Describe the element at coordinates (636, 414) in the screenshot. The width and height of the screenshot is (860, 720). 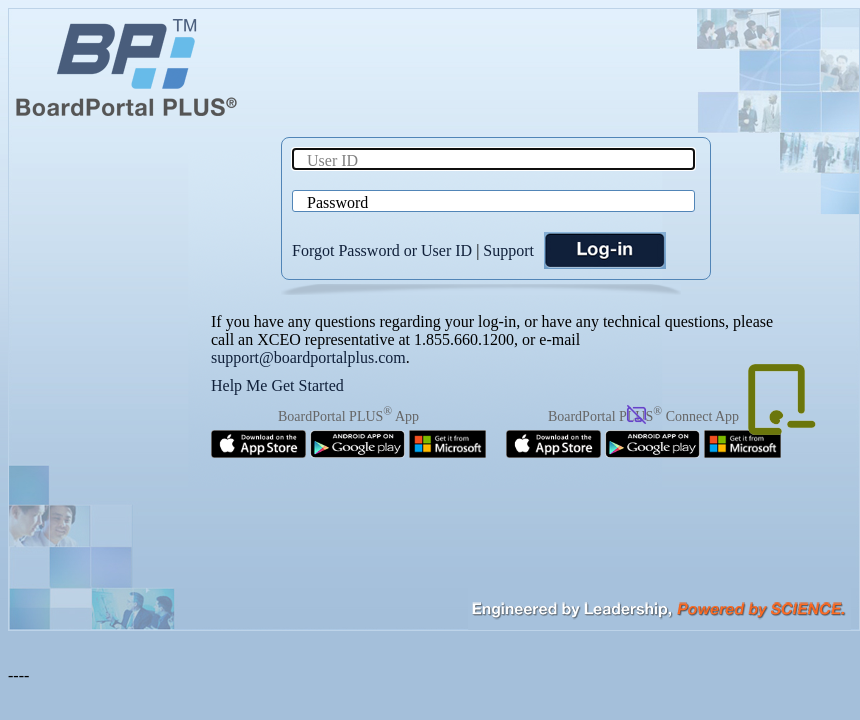
I see `presentation mode disabled` at that location.